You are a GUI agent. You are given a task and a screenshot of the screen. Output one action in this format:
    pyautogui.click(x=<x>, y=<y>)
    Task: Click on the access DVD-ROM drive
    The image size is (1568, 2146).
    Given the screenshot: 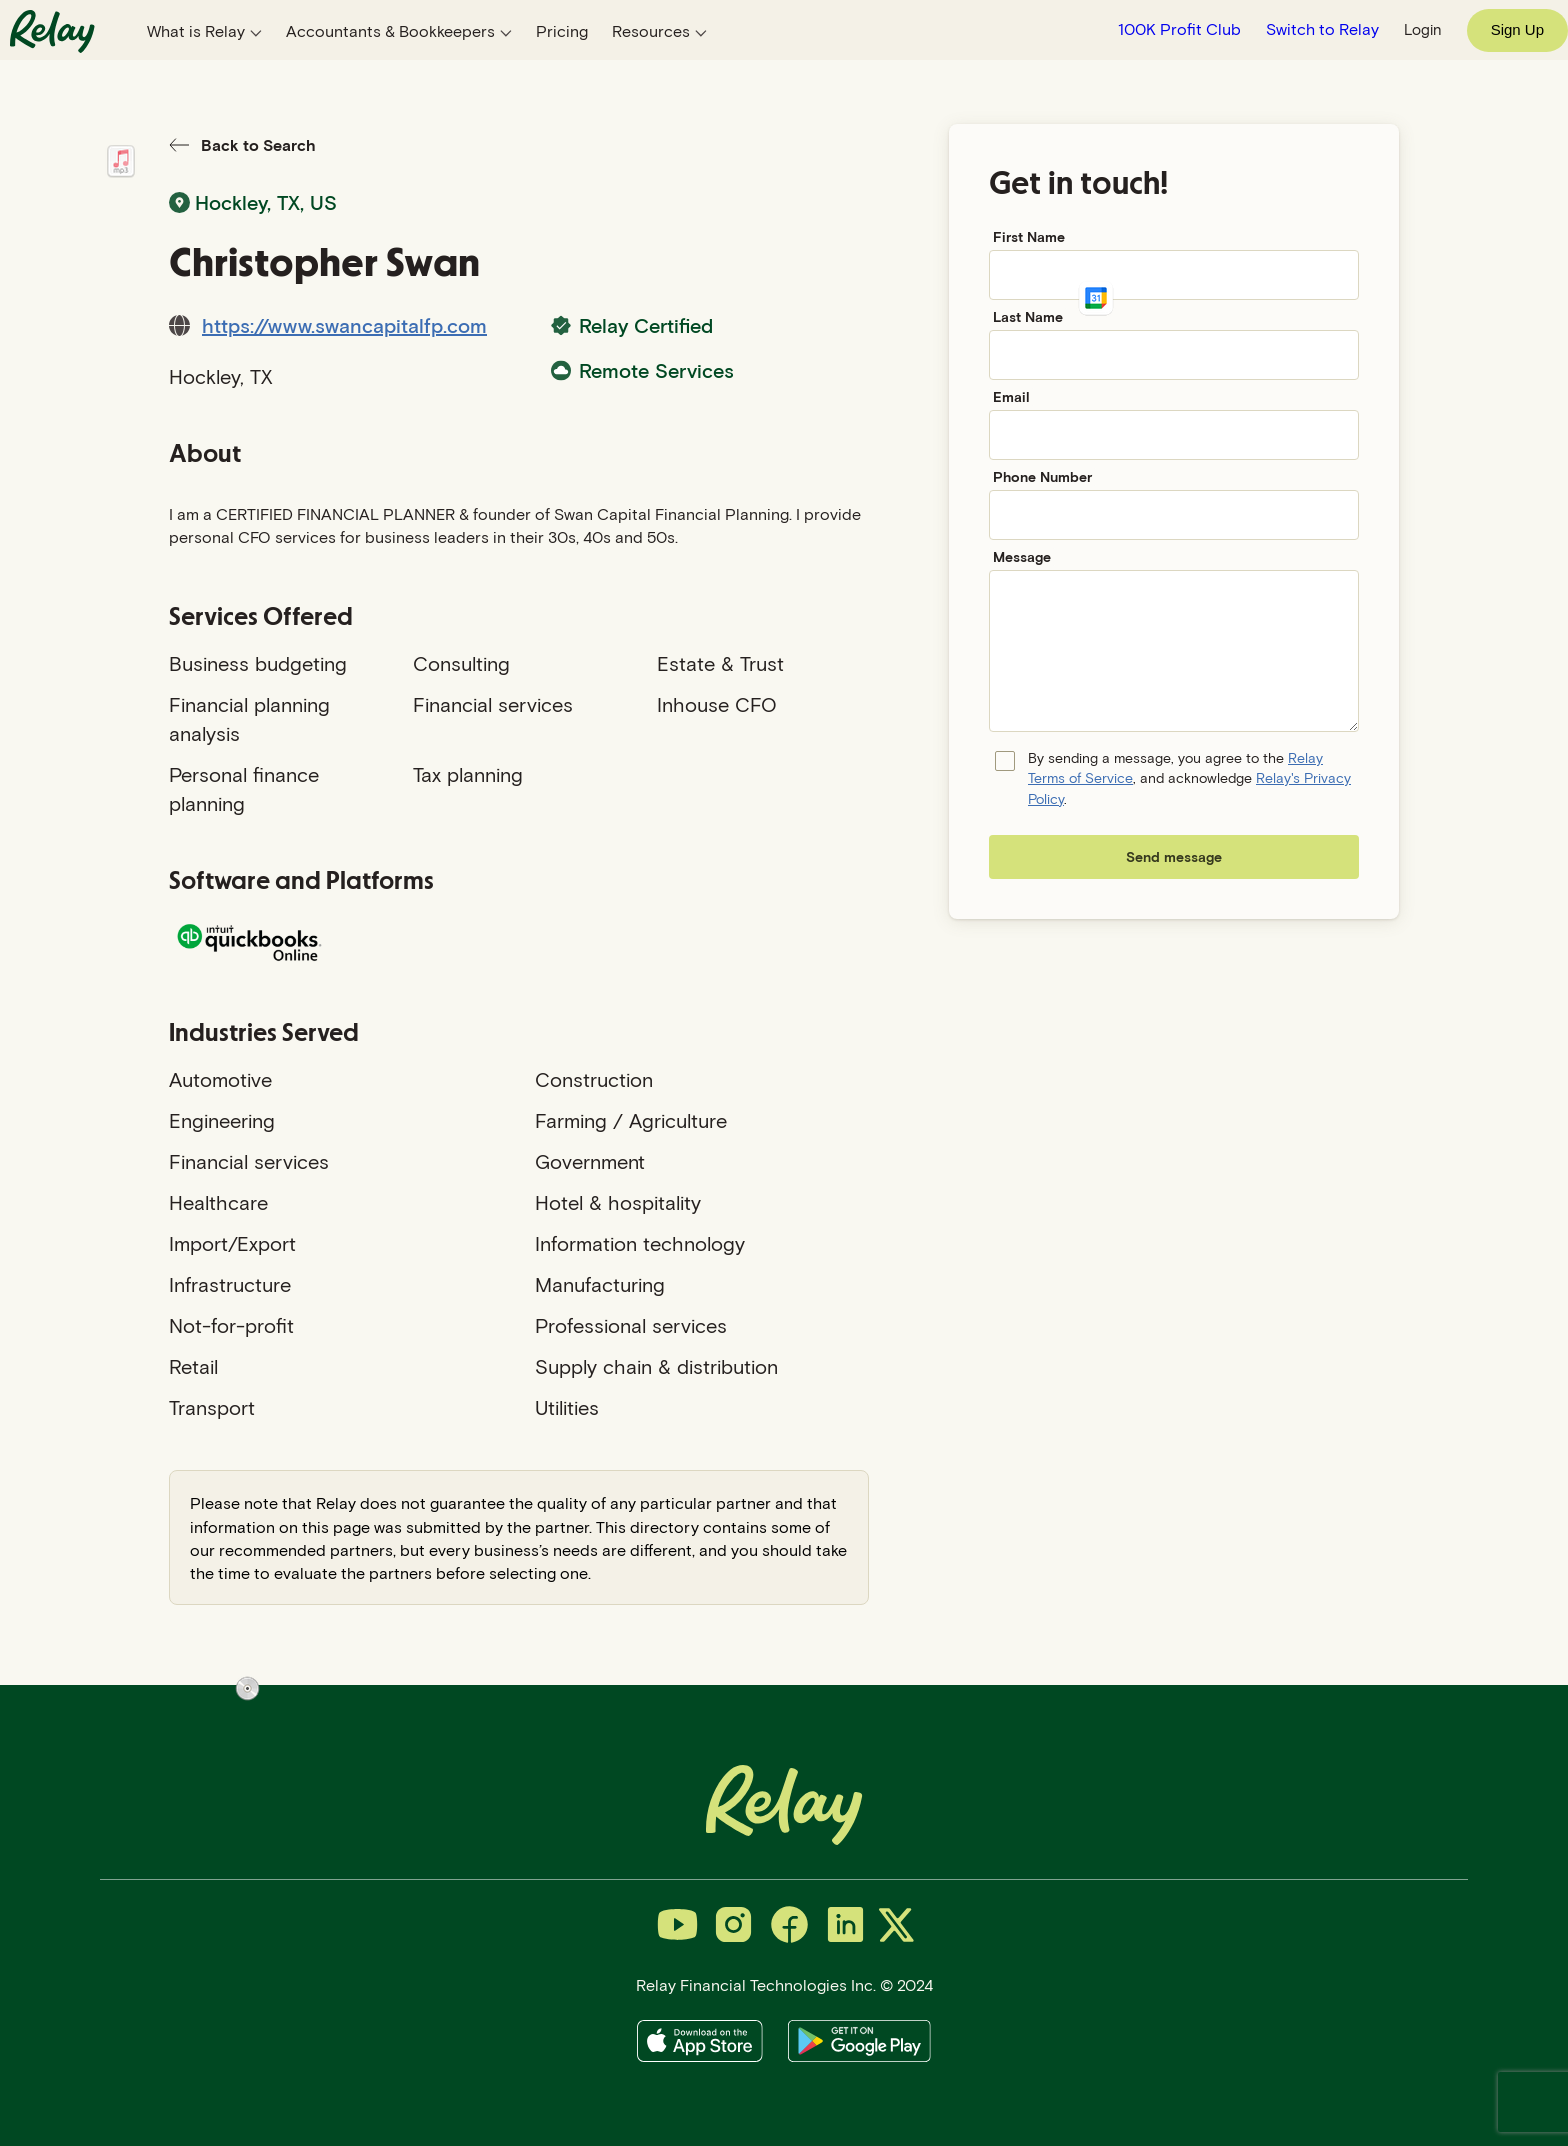 What is the action you would take?
    pyautogui.click(x=247, y=1688)
    